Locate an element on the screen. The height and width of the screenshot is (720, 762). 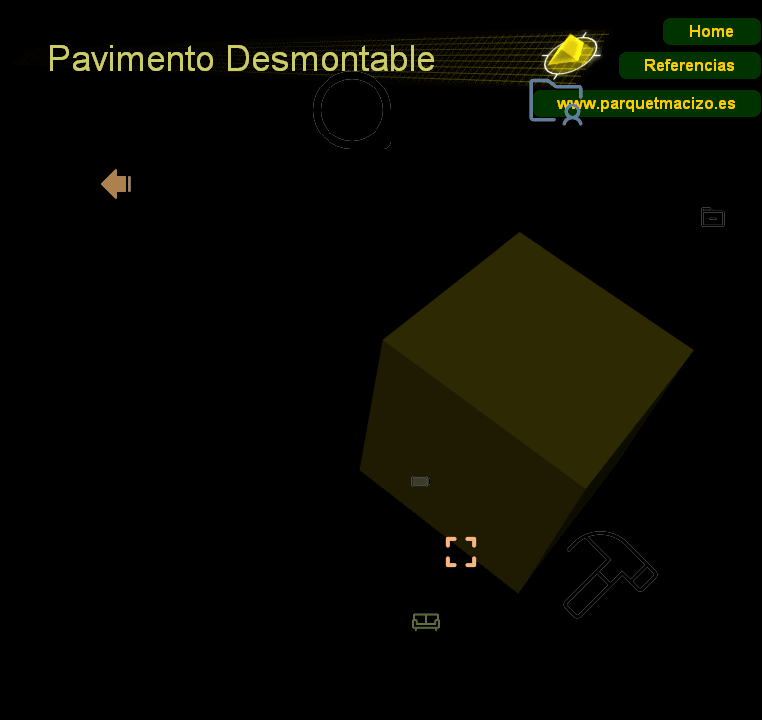
remove a file or item from this folder is located at coordinates (713, 217).